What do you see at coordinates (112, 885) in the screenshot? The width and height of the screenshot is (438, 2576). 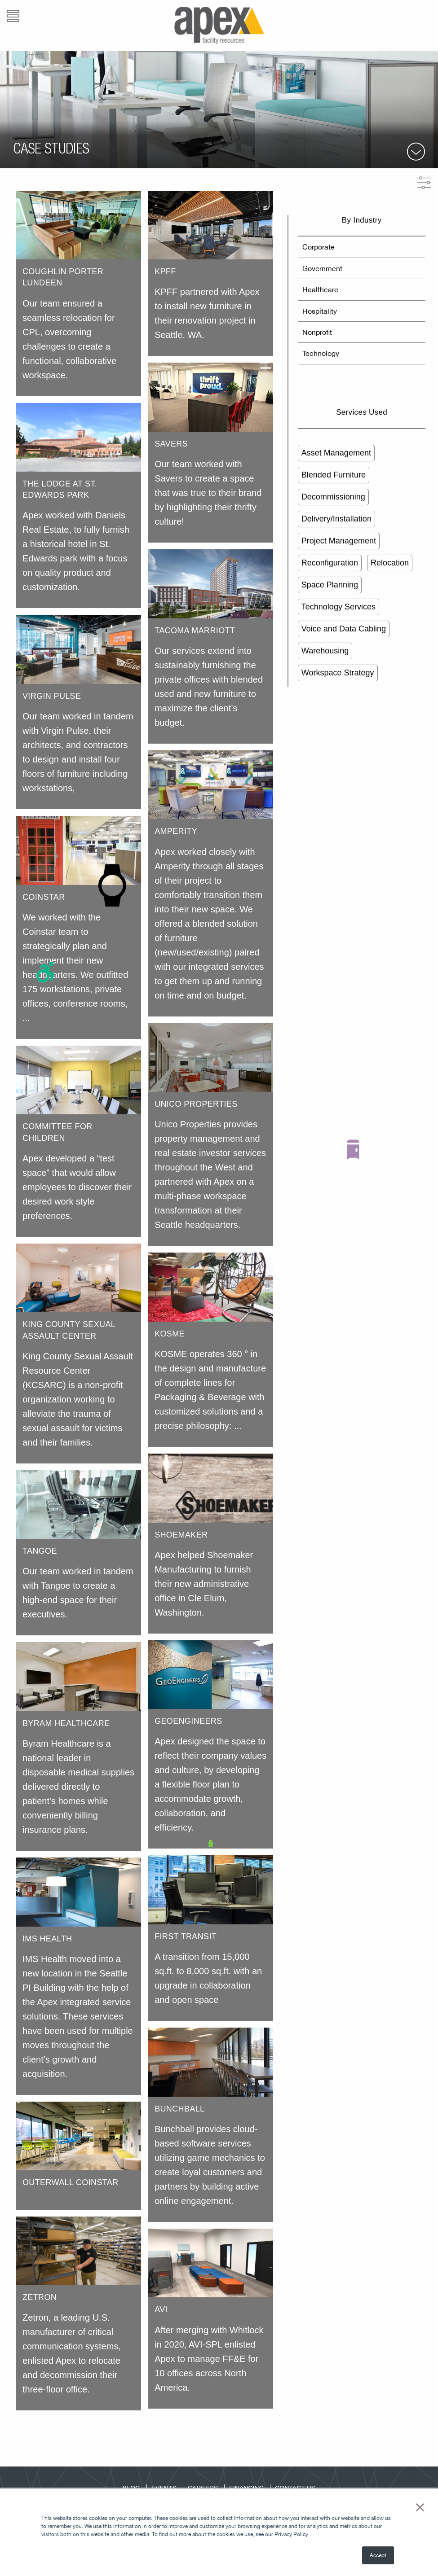 I see `access smartwatch settings or paired device` at bounding box center [112, 885].